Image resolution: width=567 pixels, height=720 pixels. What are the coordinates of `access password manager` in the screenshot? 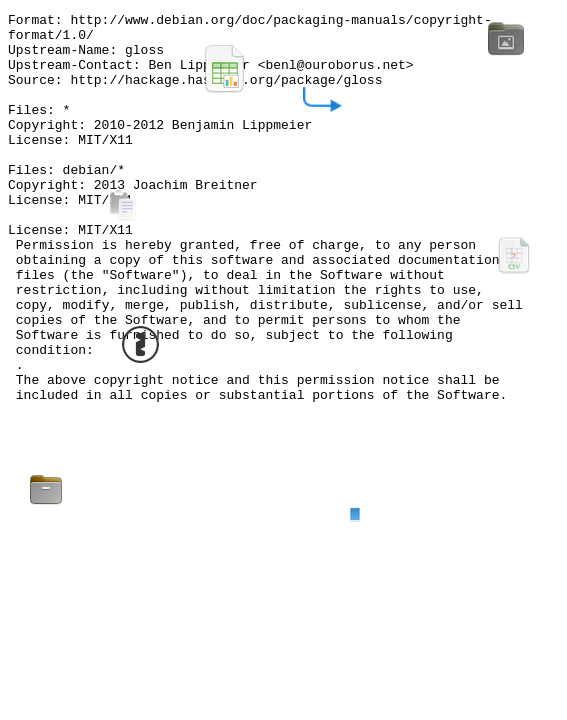 It's located at (140, 344).